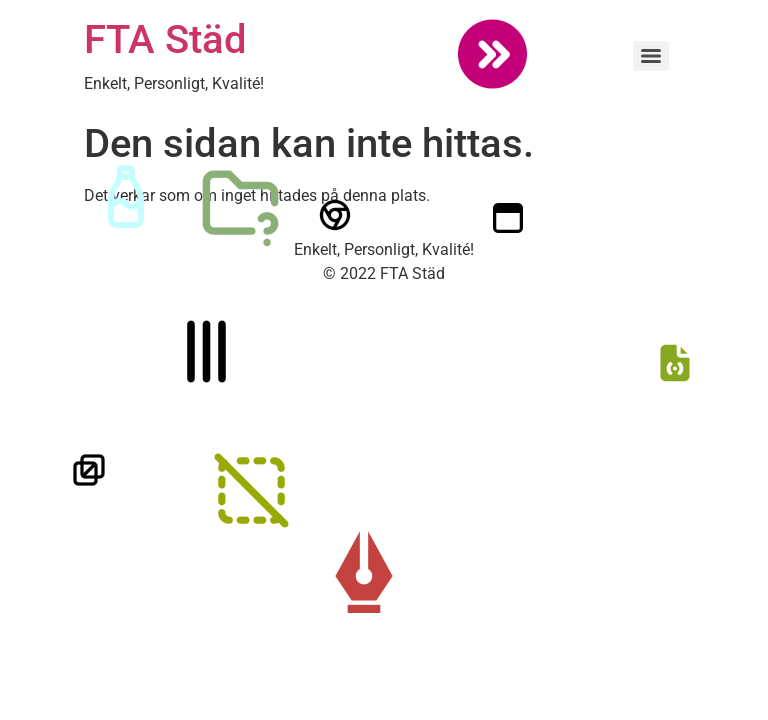 Image resolution: width=768 pixels, height=720 pixels. I want to click on access vector drawing tools, so click(364, 572).